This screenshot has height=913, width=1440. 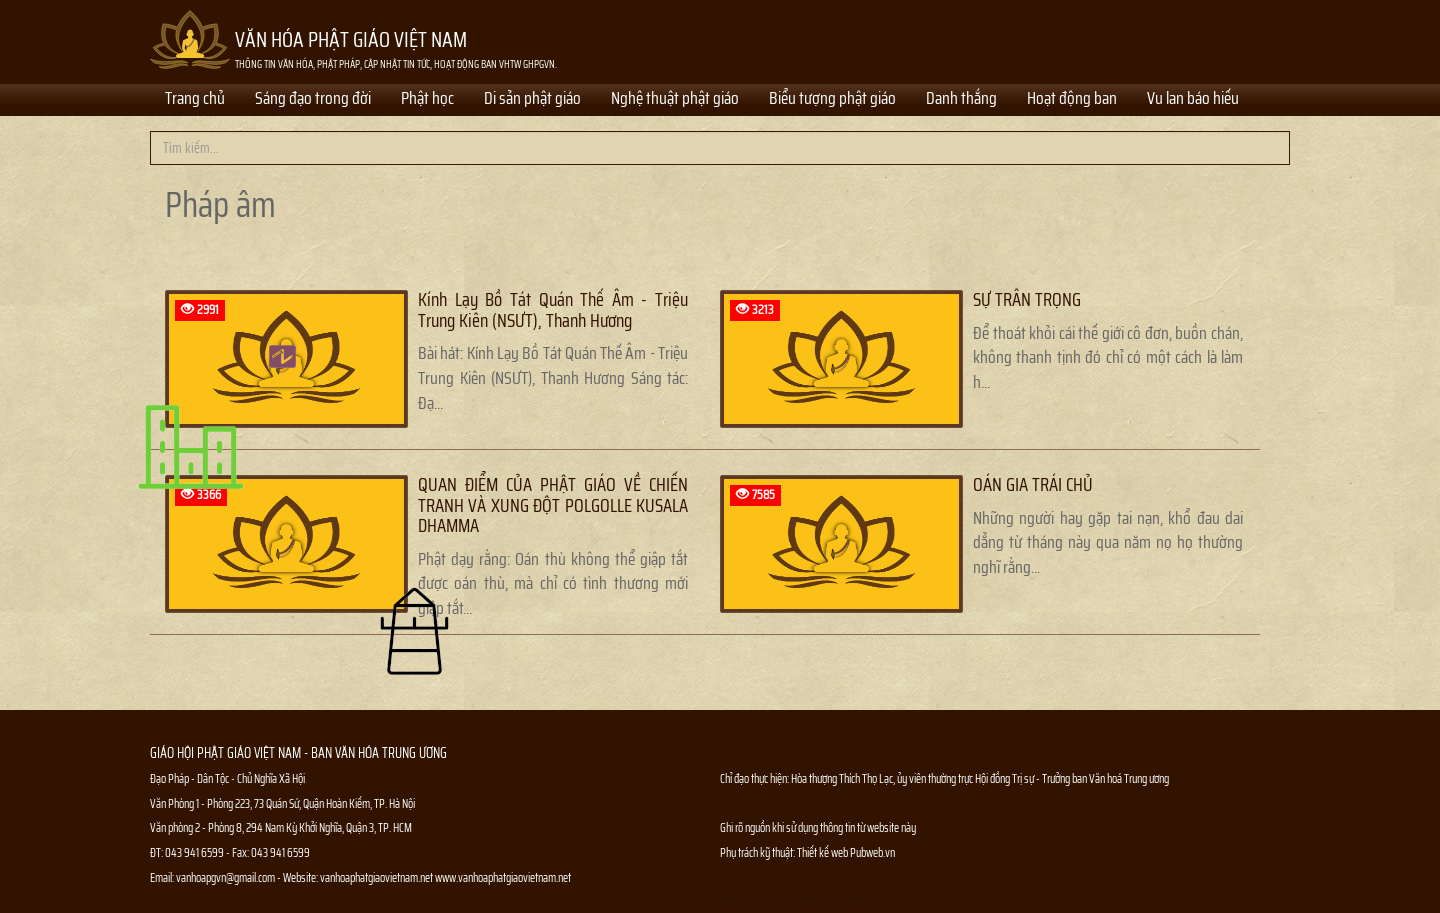 What do you see at coordinates (191, 447) in the screenshot?
I see `view city or urban locations` at bounding box center [191, 447].